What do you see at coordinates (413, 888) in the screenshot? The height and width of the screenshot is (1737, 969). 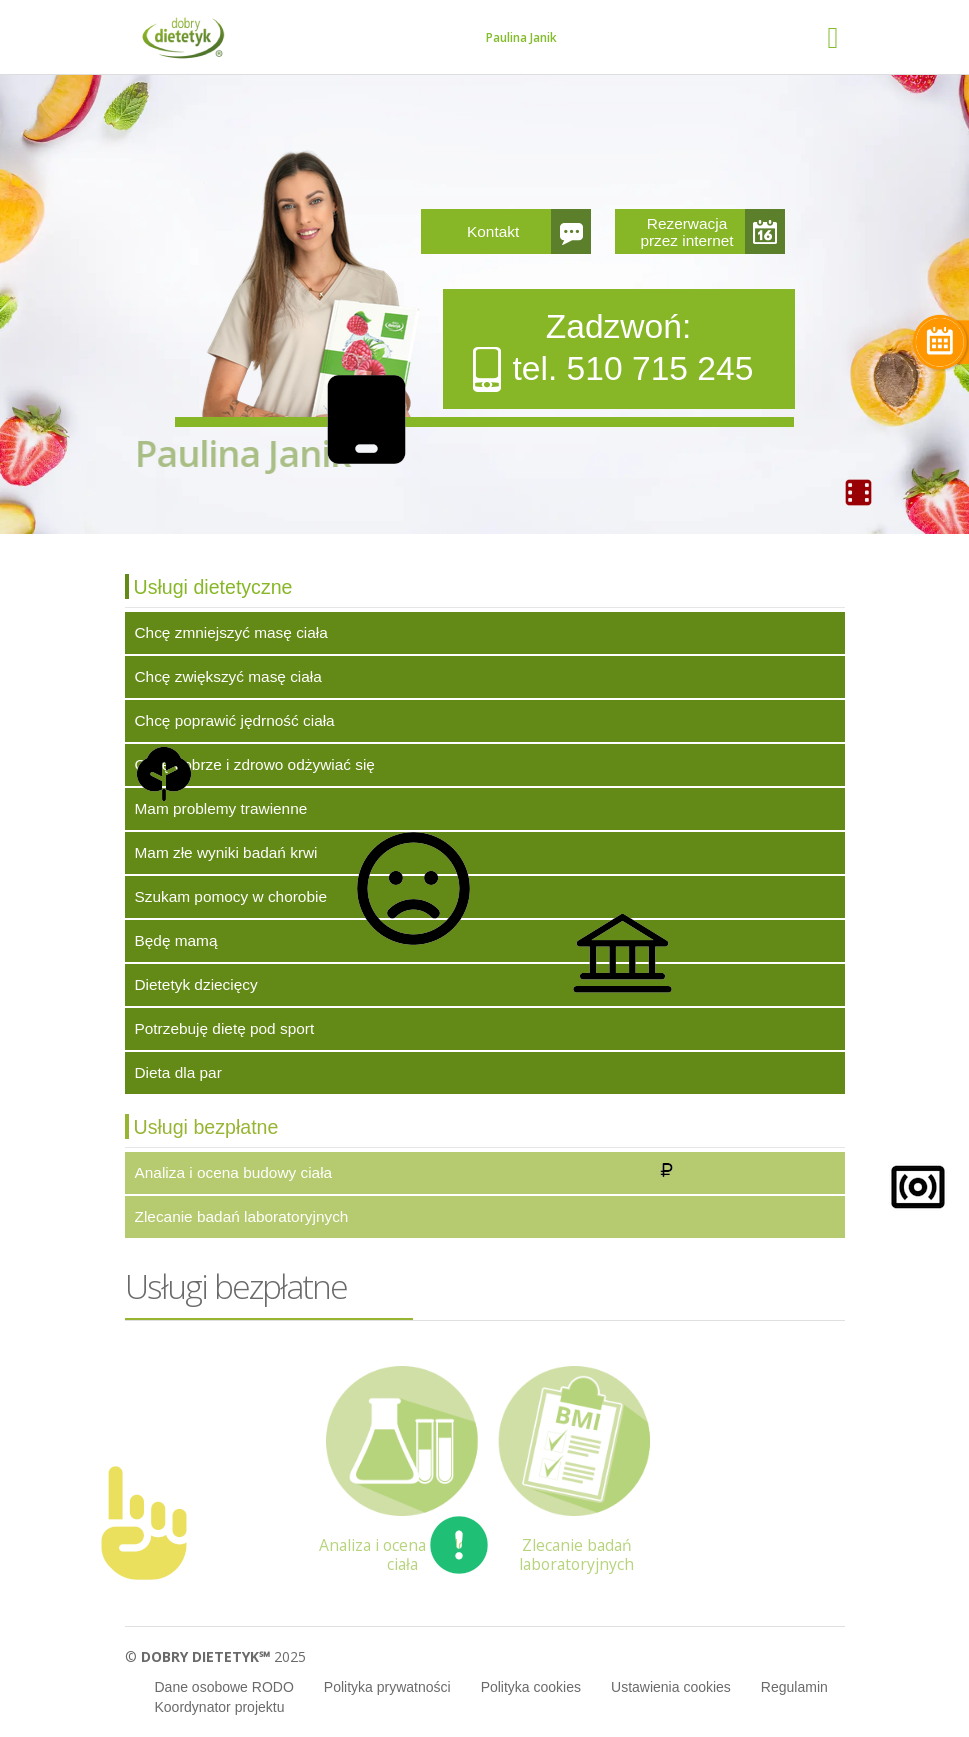 I see `indicates negative feedback or dissatisfaction` at bounding box center [413, 888].